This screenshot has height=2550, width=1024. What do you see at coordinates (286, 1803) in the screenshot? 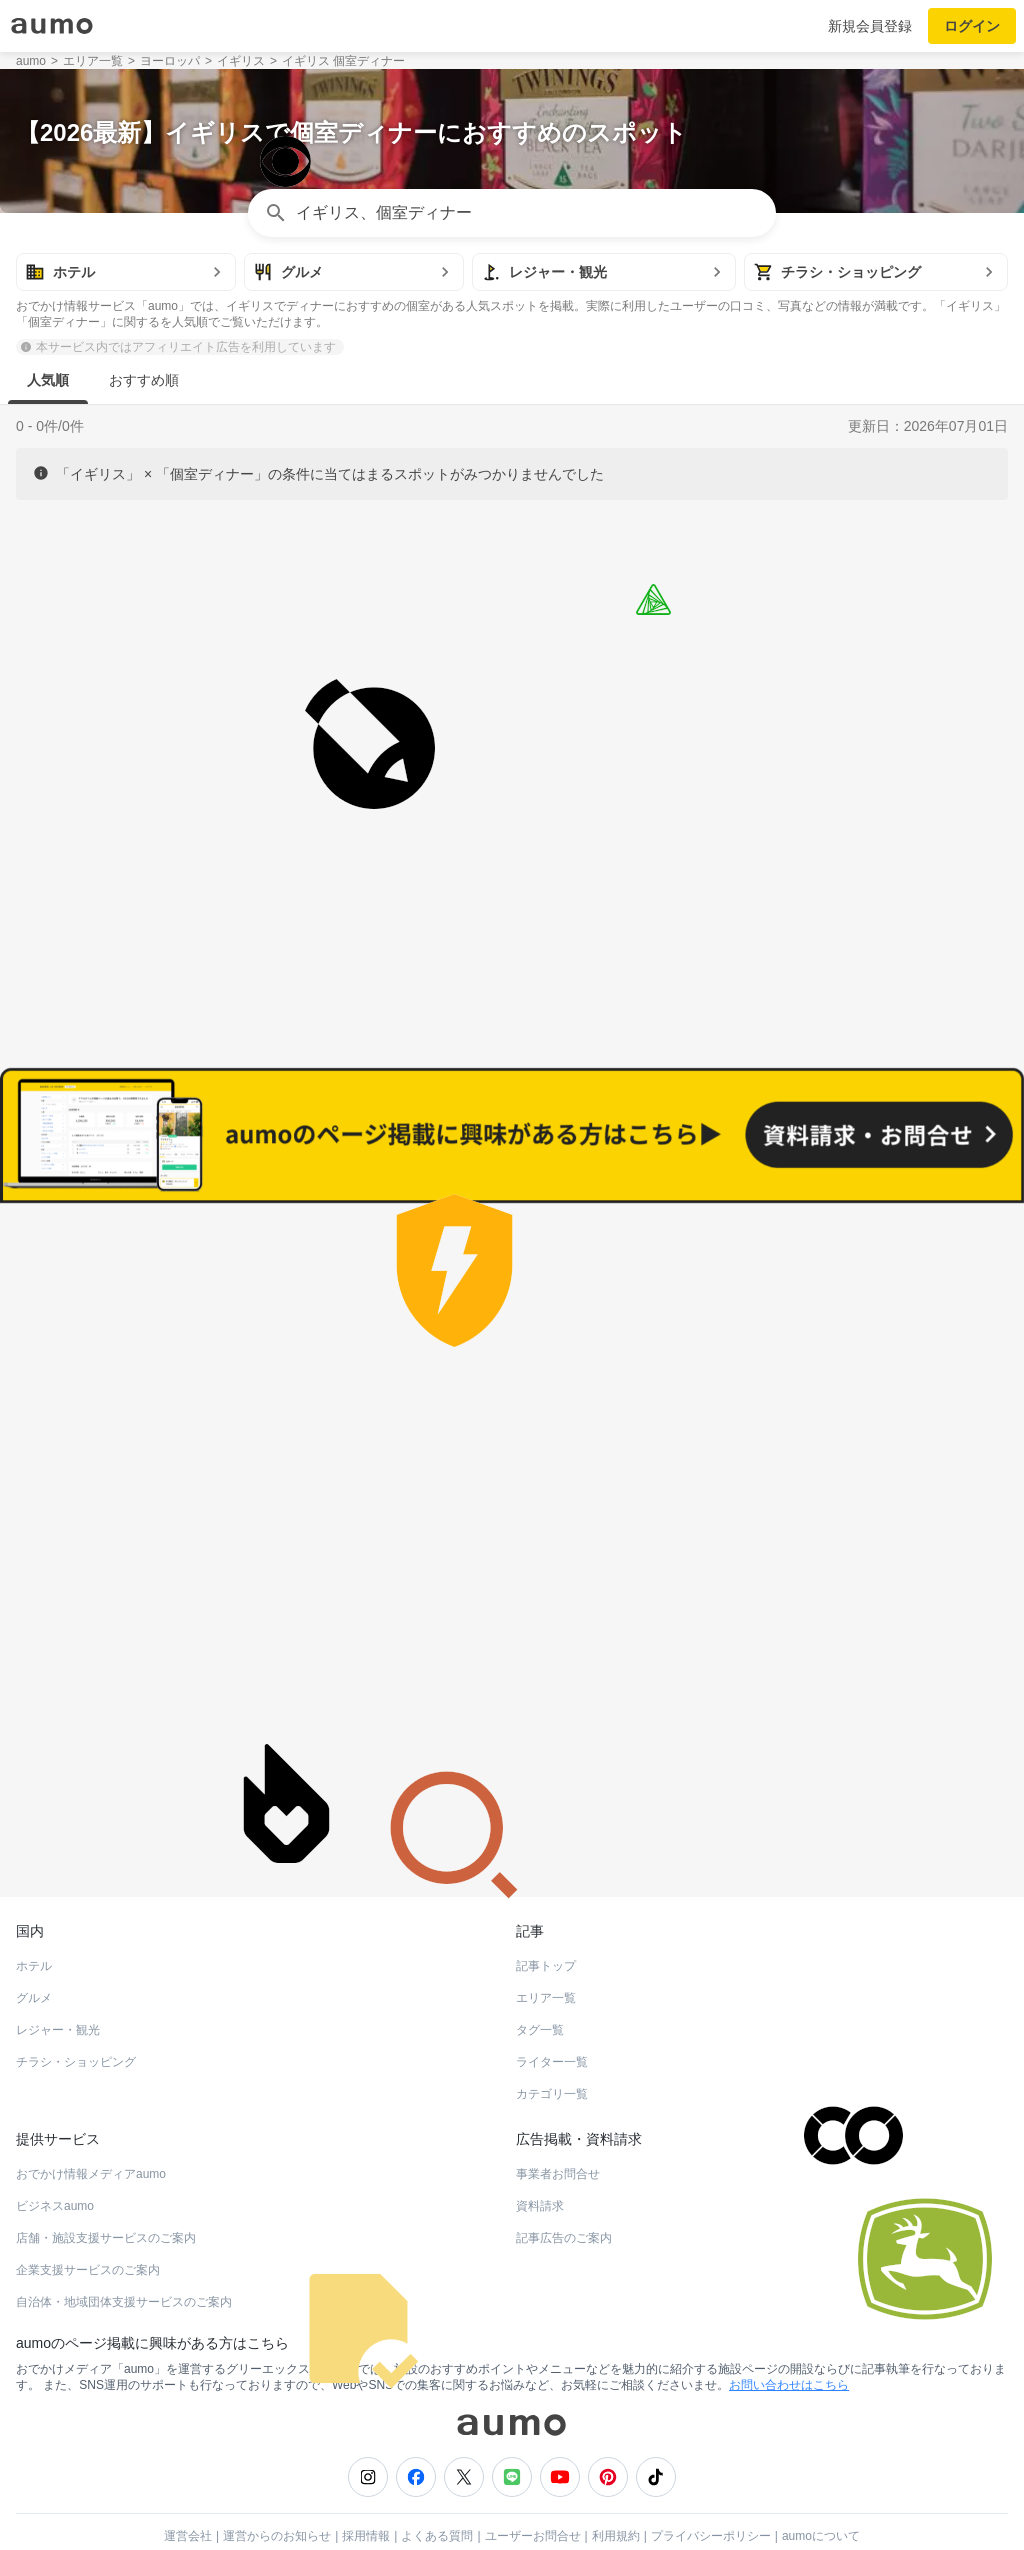
I see `visit fandom wiki website` at bounding box center [286, 1803].